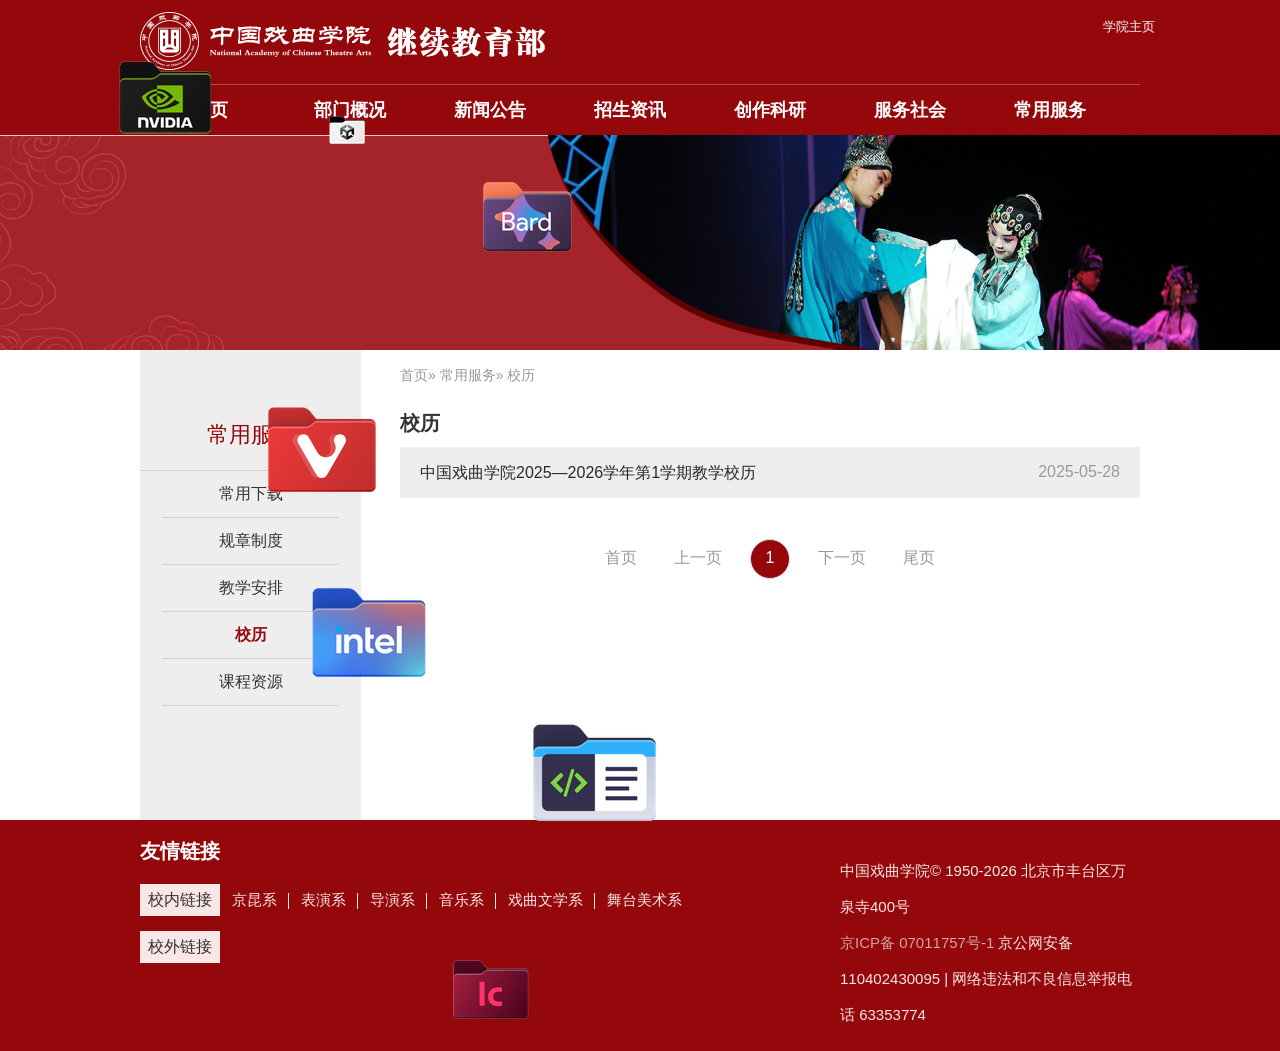 The image size is (1280, 1051). I want to click on folder containing Google Bard AI files, so click(527, 219).